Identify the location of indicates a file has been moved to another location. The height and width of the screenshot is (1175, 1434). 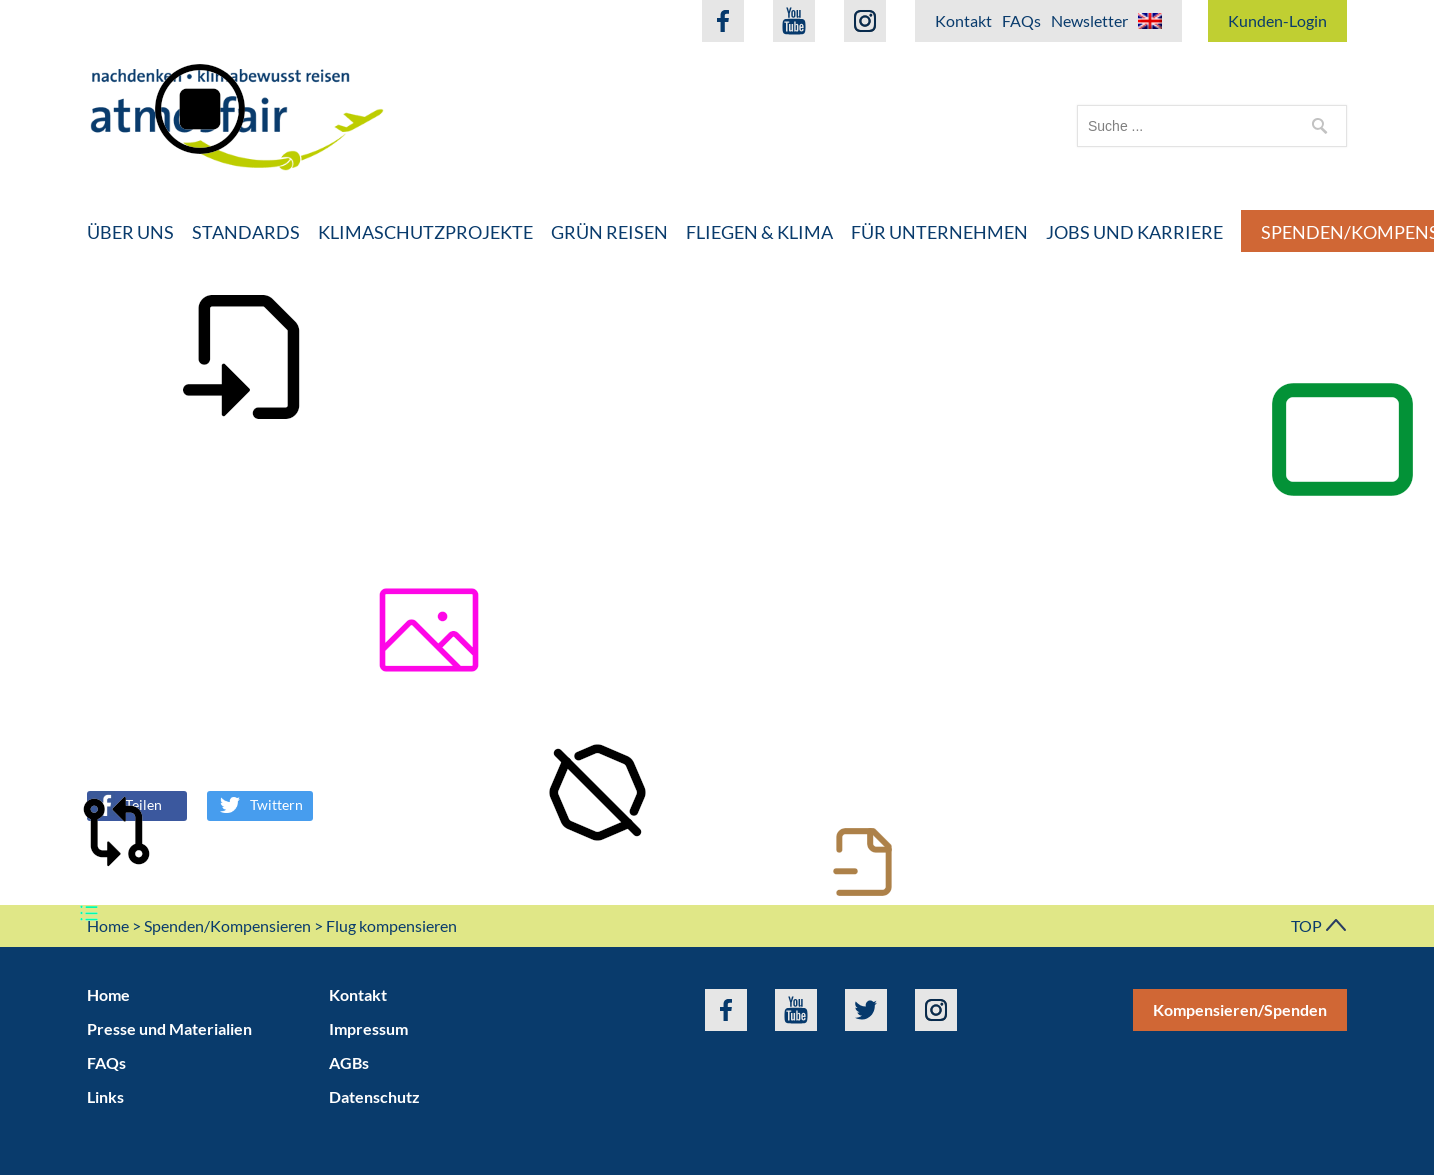
(245, 357).